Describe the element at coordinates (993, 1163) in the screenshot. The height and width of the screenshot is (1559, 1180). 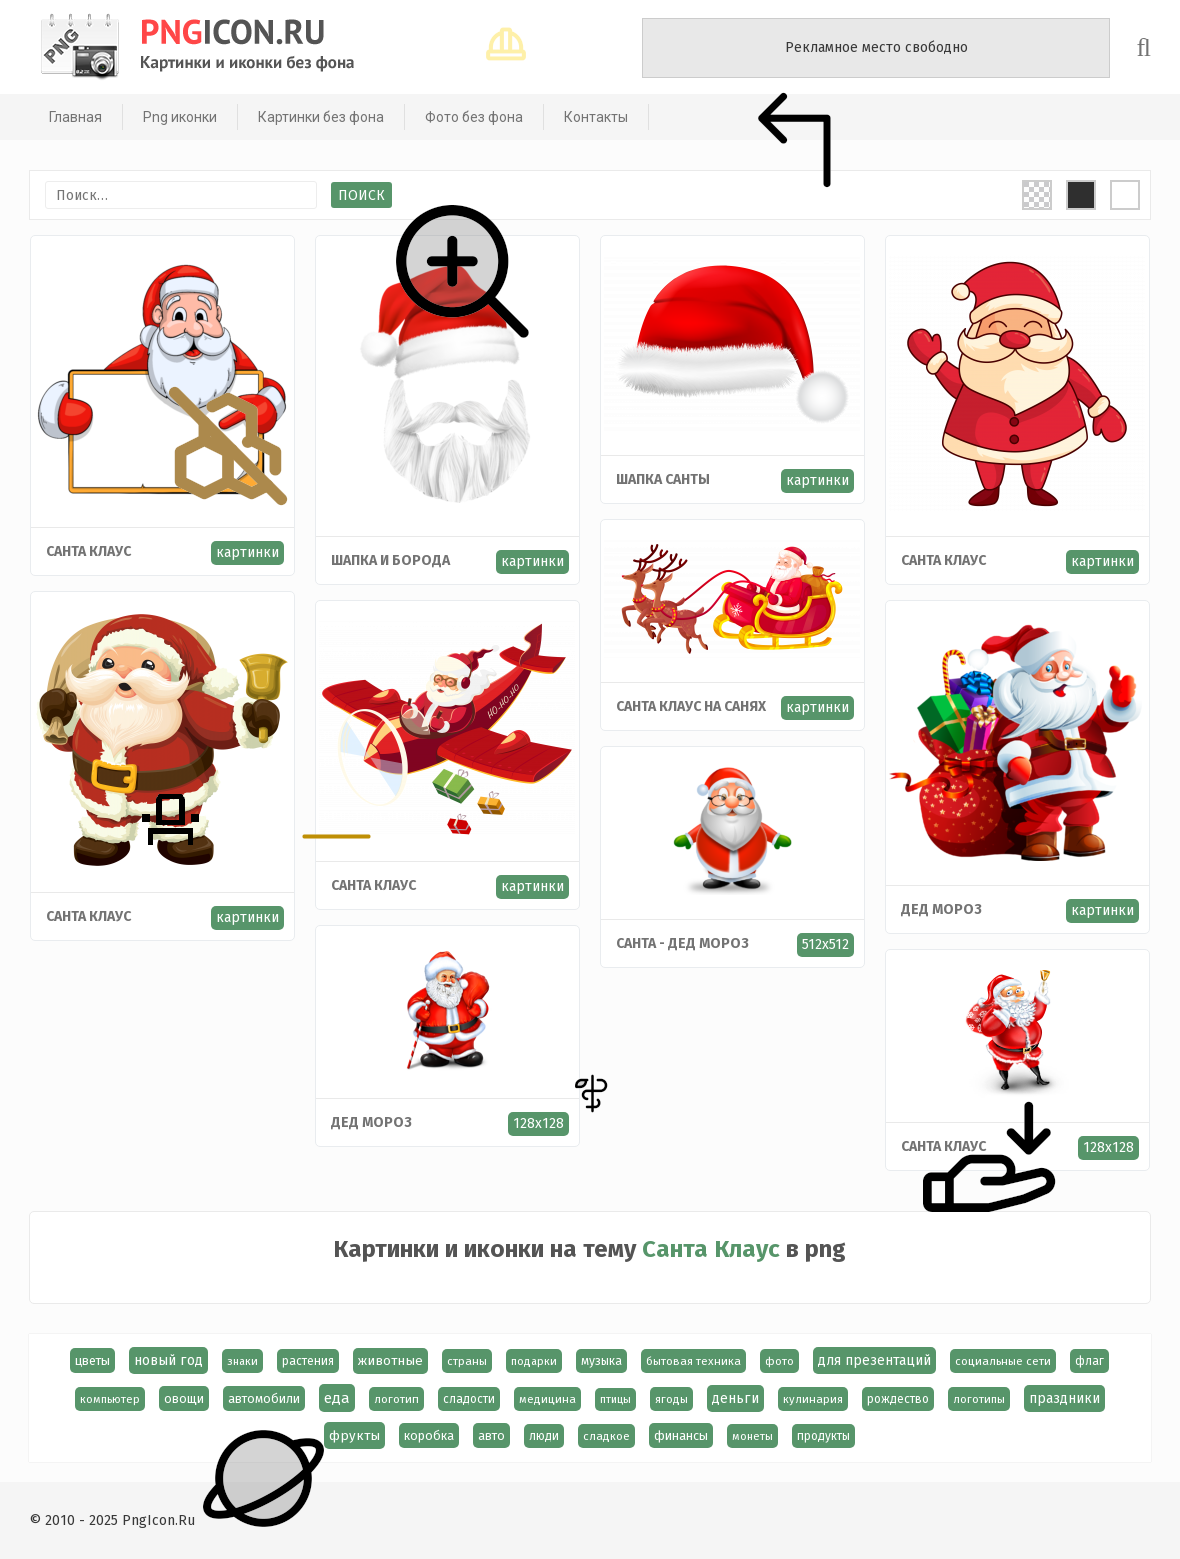
I see `receive or accept an incoming item` at that location.